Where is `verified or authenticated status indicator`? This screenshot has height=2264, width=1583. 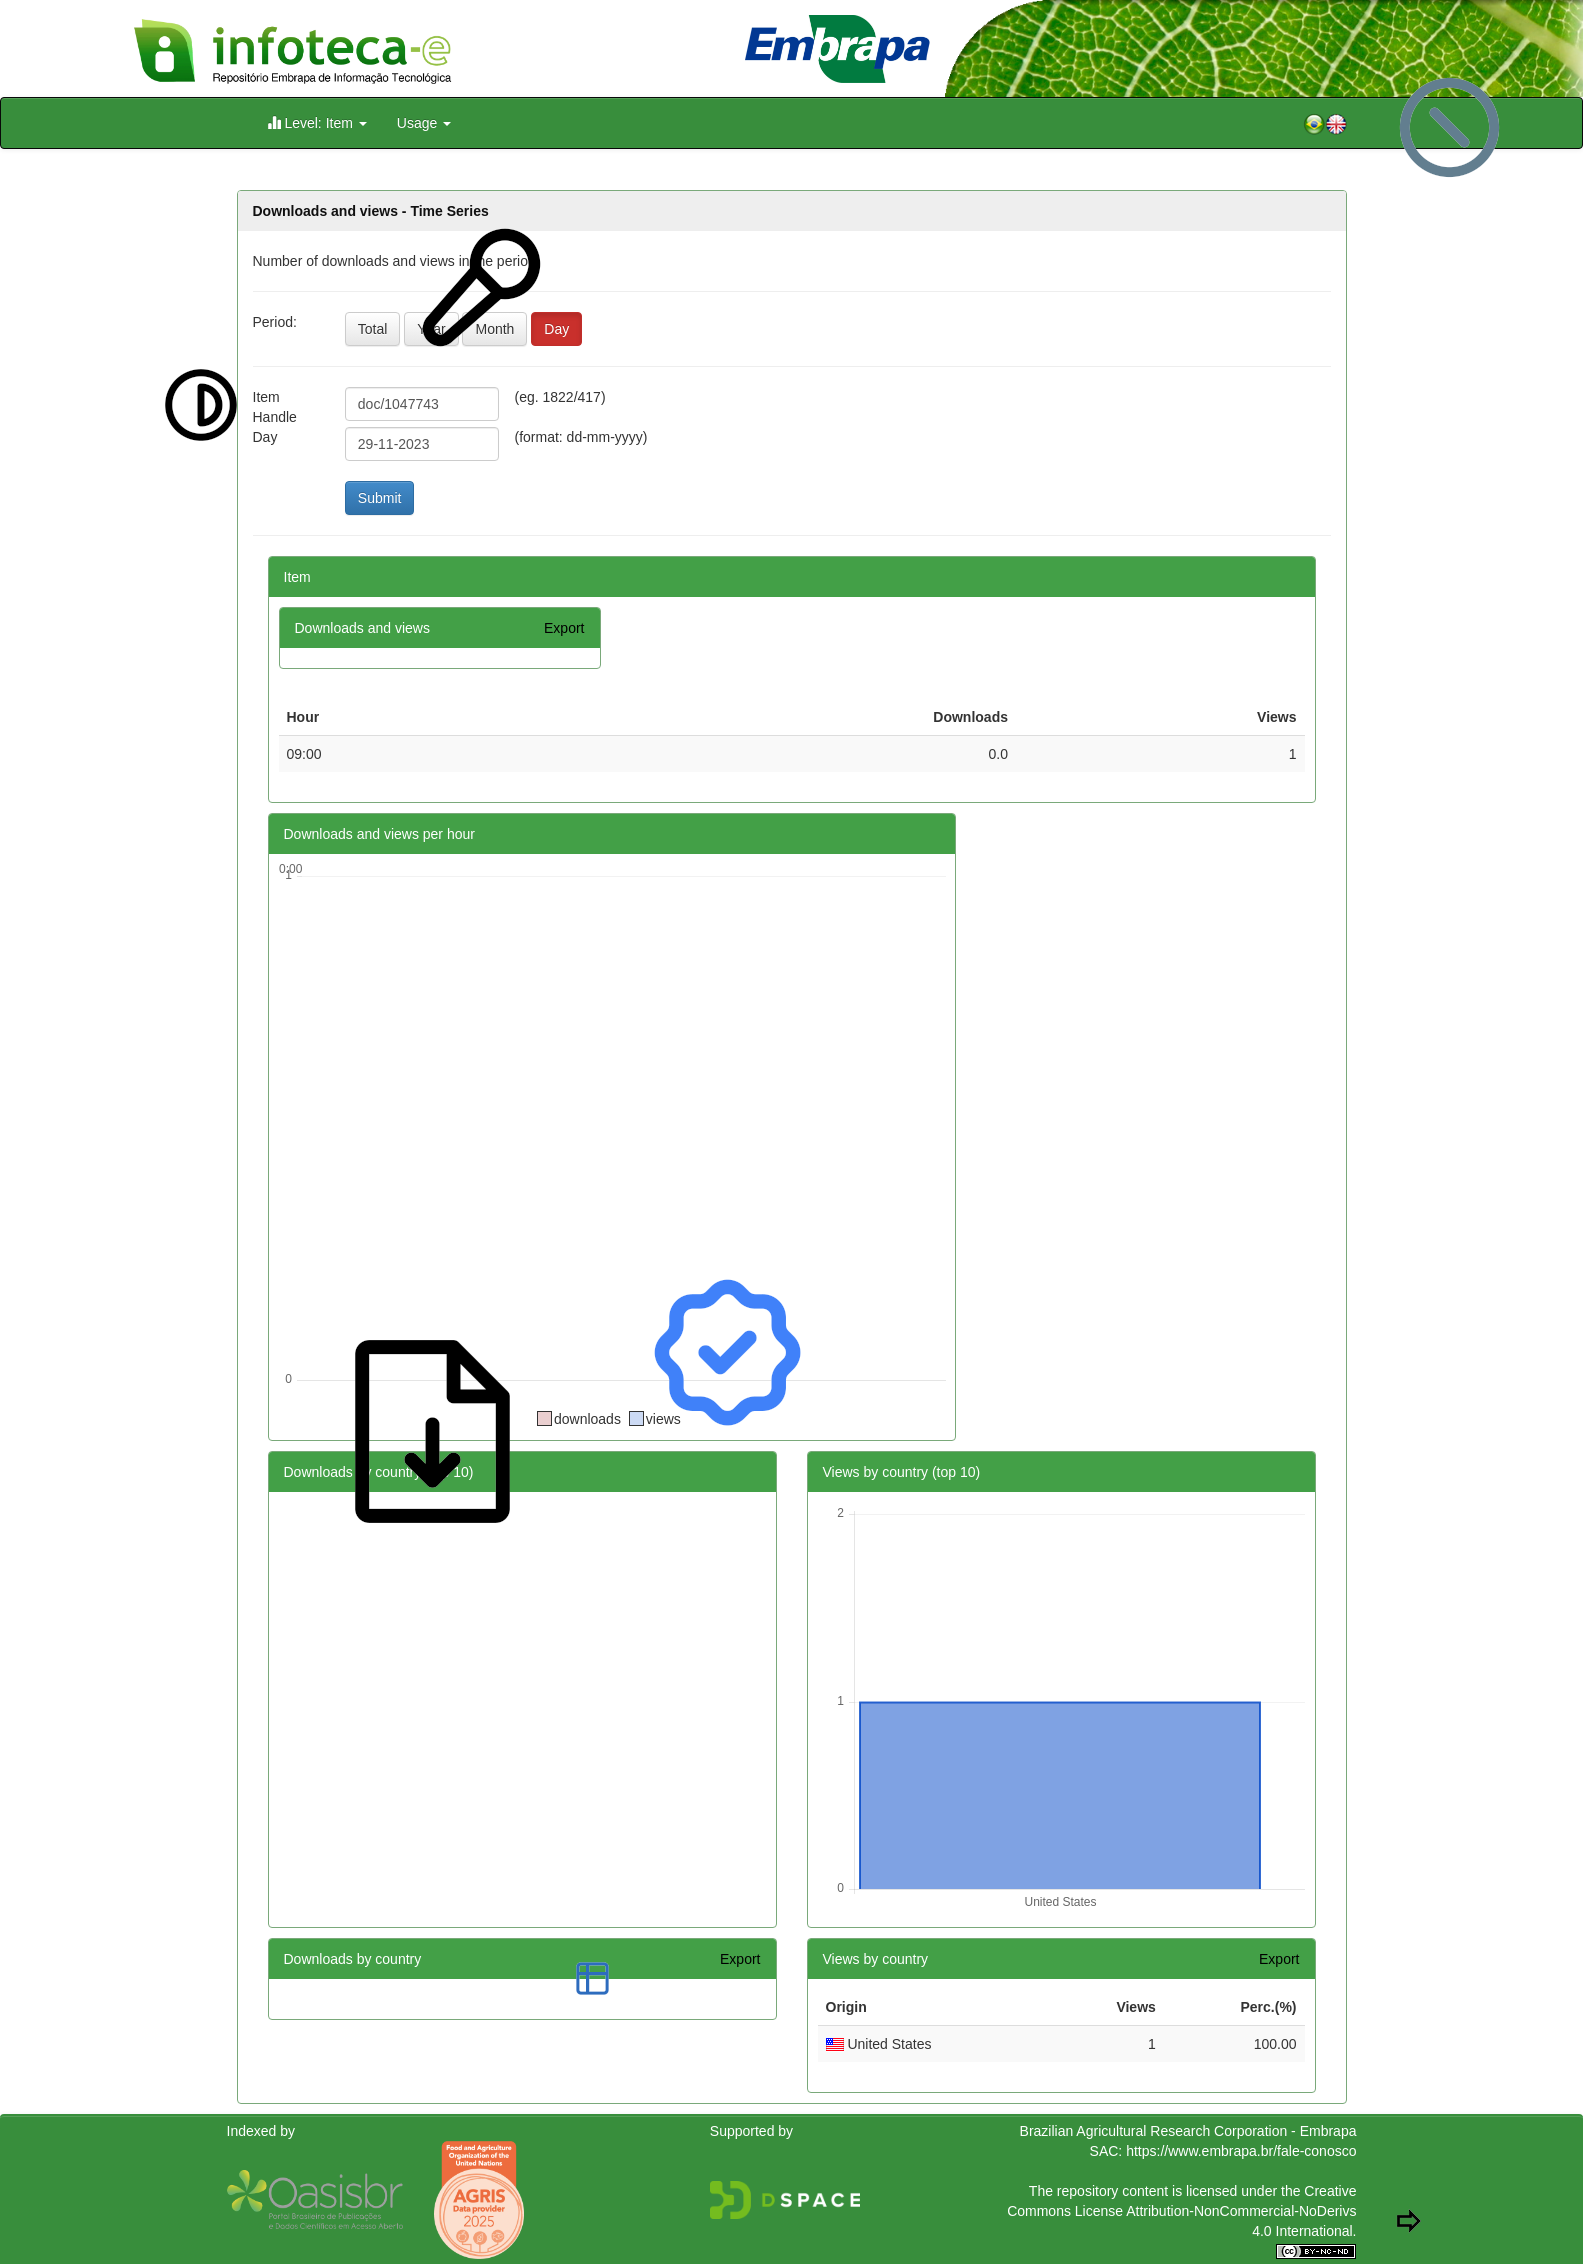
verified or authenticated status indicator is located at coordinates (727, 1352).